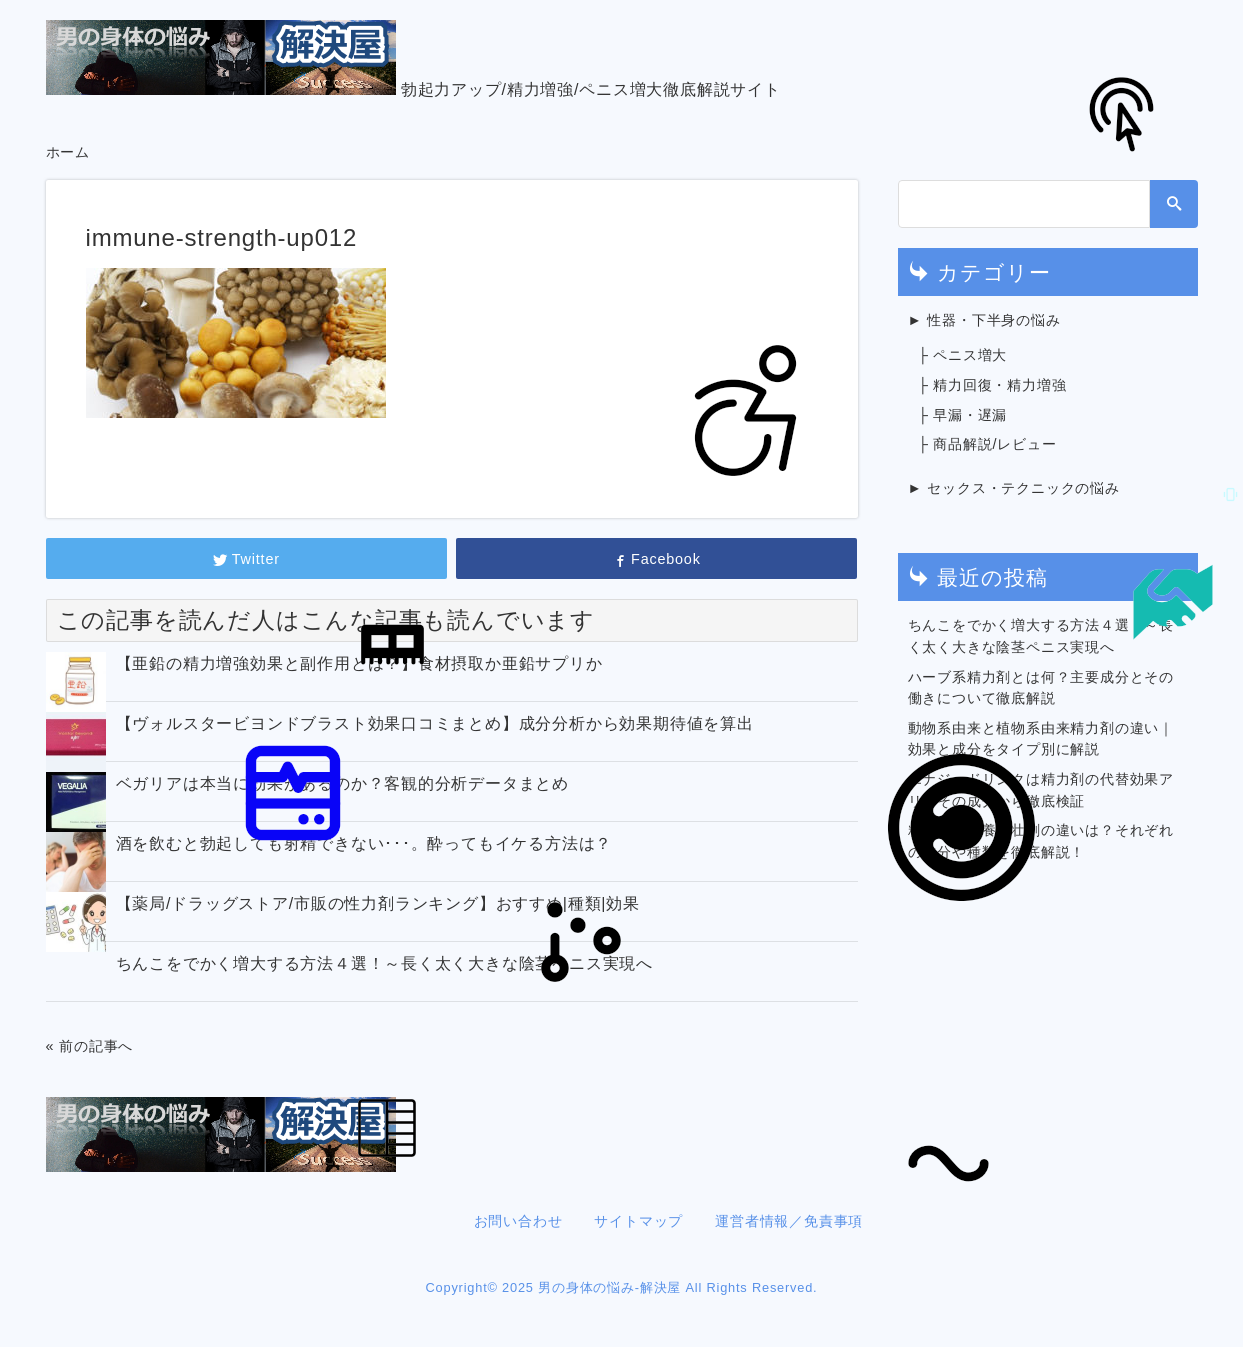  Describe the element at coordinates (392, 643) in the screenshot. I see `view device memory or RAM usage` at that location.